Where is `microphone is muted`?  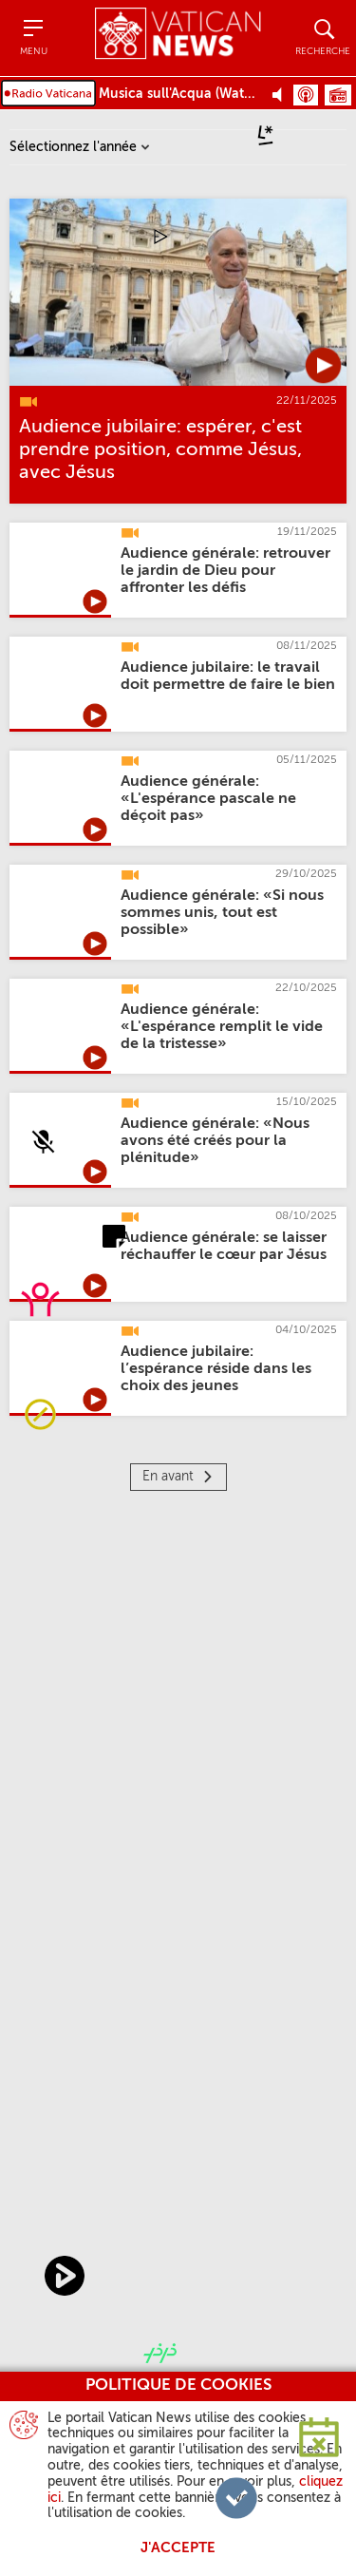 microphone is muted is located at coordinates (43, 1141).